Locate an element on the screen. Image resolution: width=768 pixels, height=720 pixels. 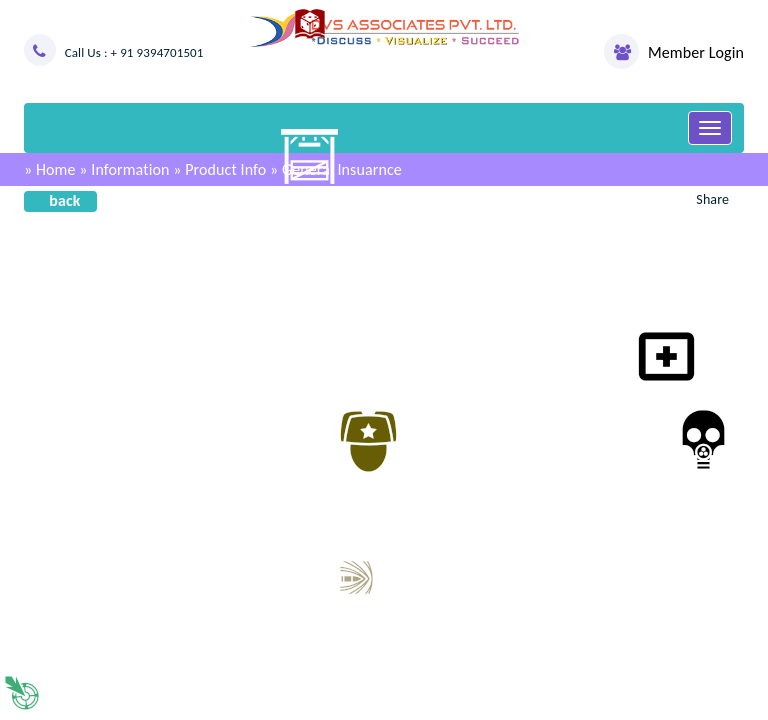
indicates hazardous environment or toxic area in game is located at coordinates (703, 439).